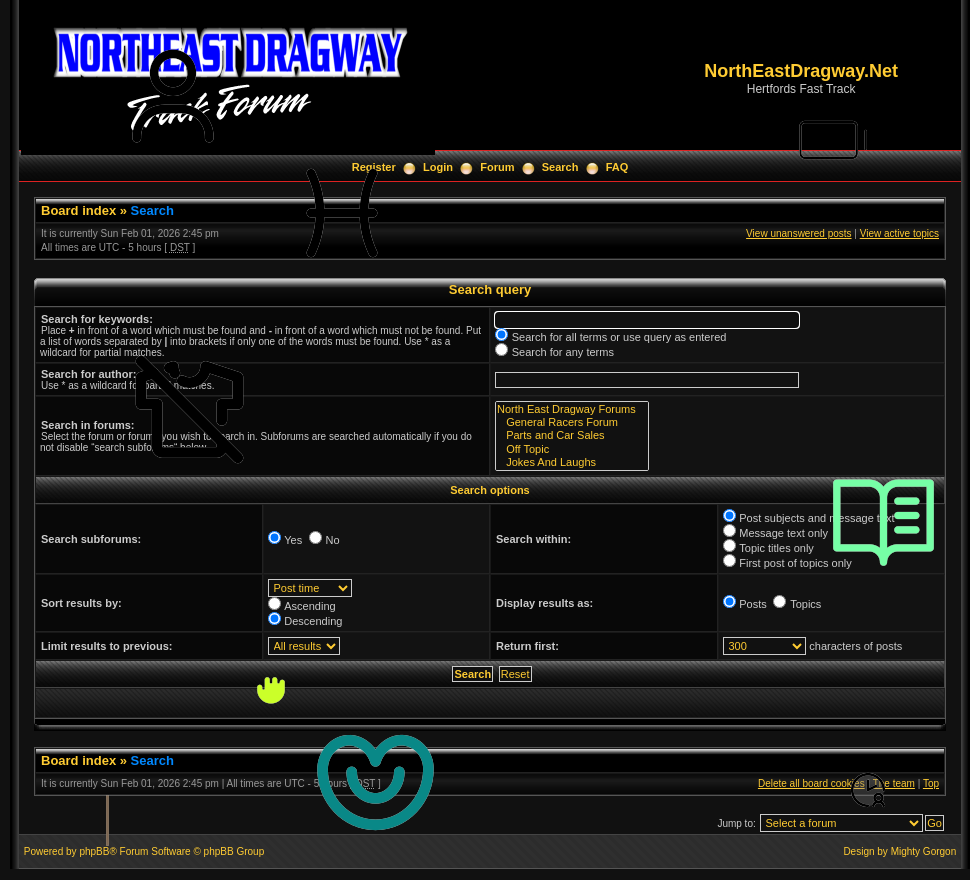 The width and height of the screenshot is (970, 880). I want to click on open badoo dating app, so click(375, 782).